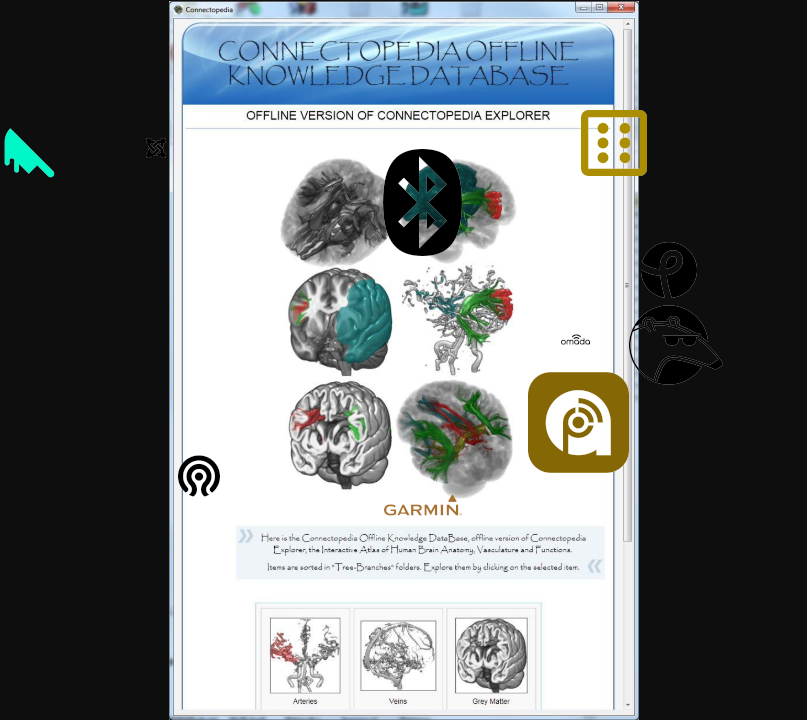 This screenshot has height=720, width=807. I want to click on ceph distributed storage platform logo, so click(199, 476).